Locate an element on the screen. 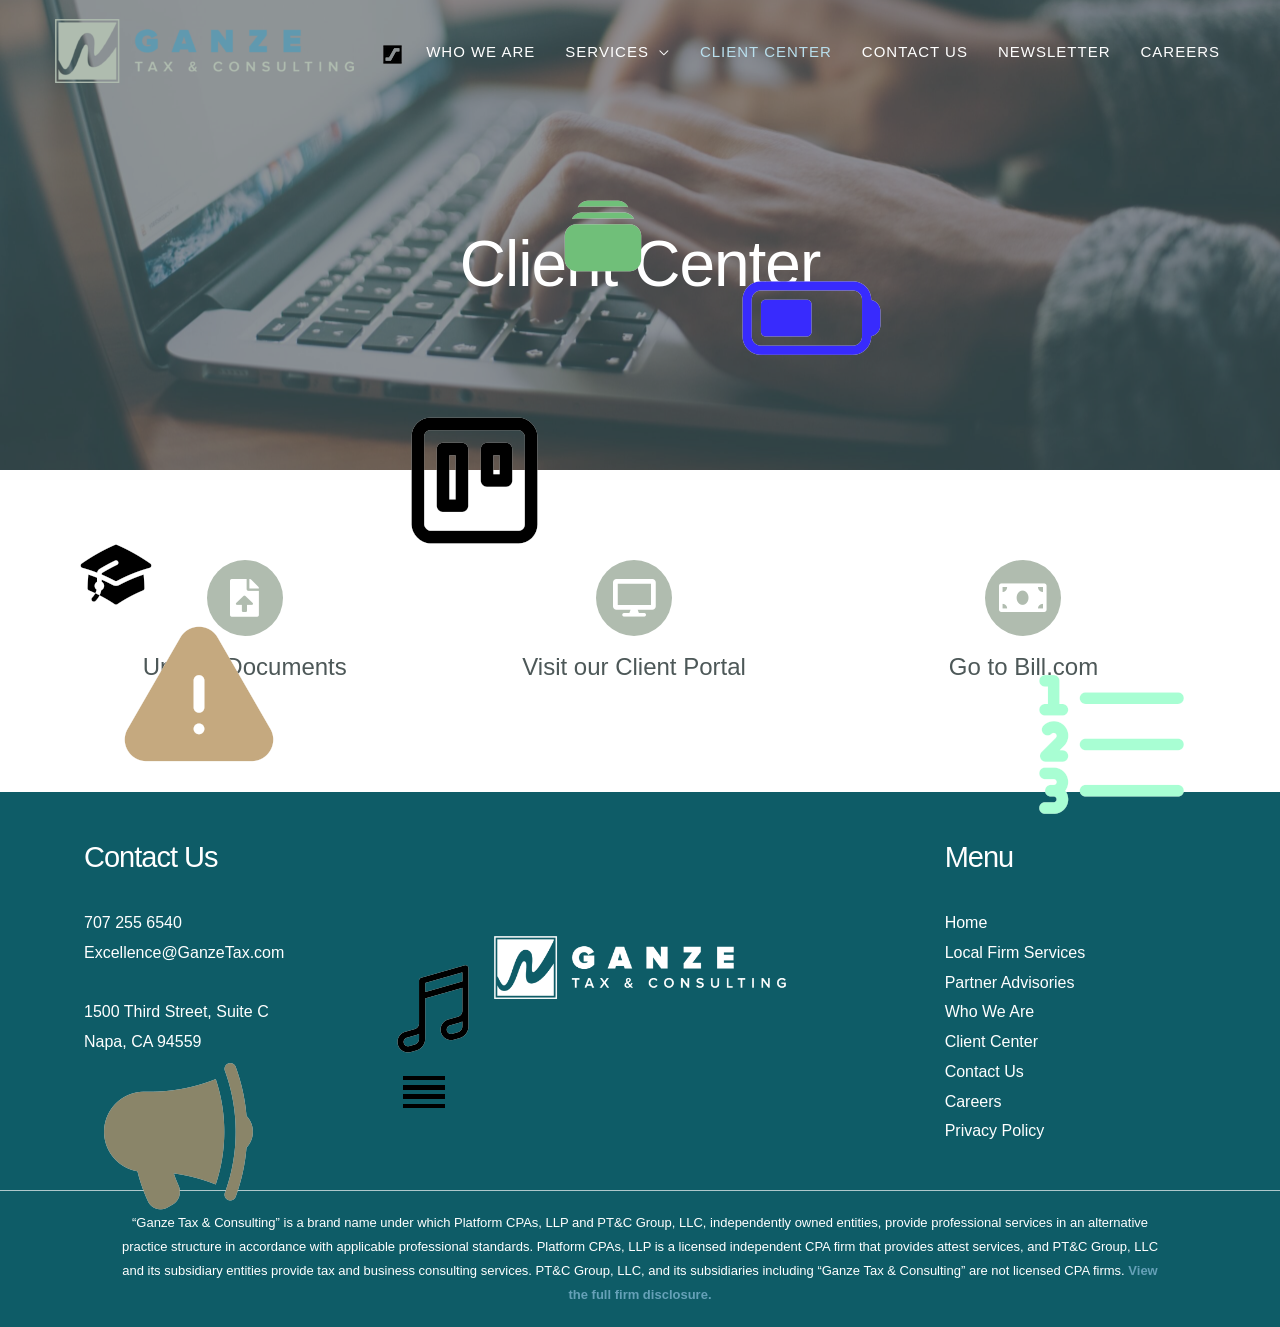 The width and height of the screenshot is (1280, 1327). access education or learning features is located at coordinates (116, 574).